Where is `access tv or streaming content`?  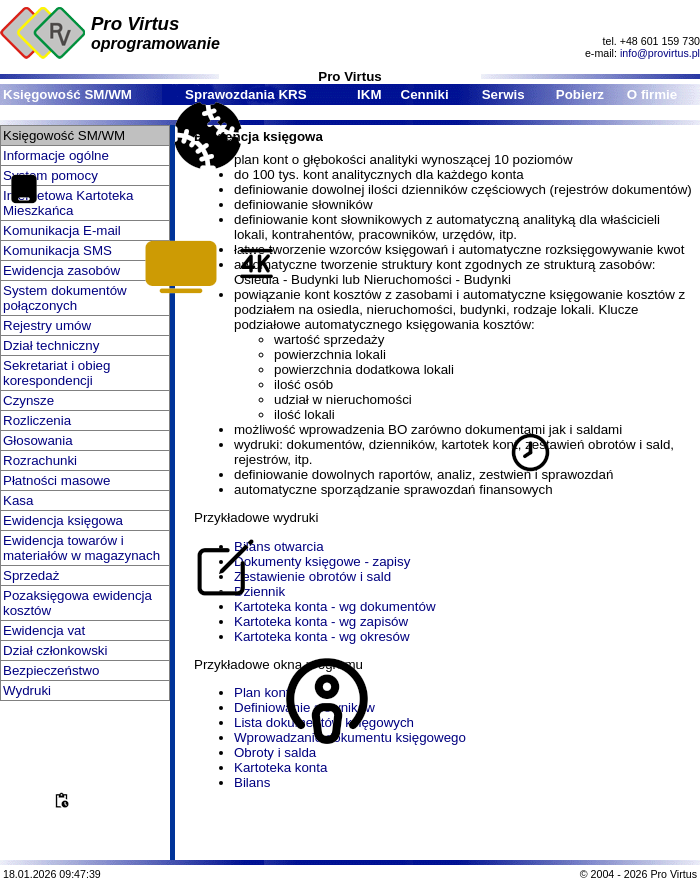 access tv or streaming content is located at coordinates (181, 267).